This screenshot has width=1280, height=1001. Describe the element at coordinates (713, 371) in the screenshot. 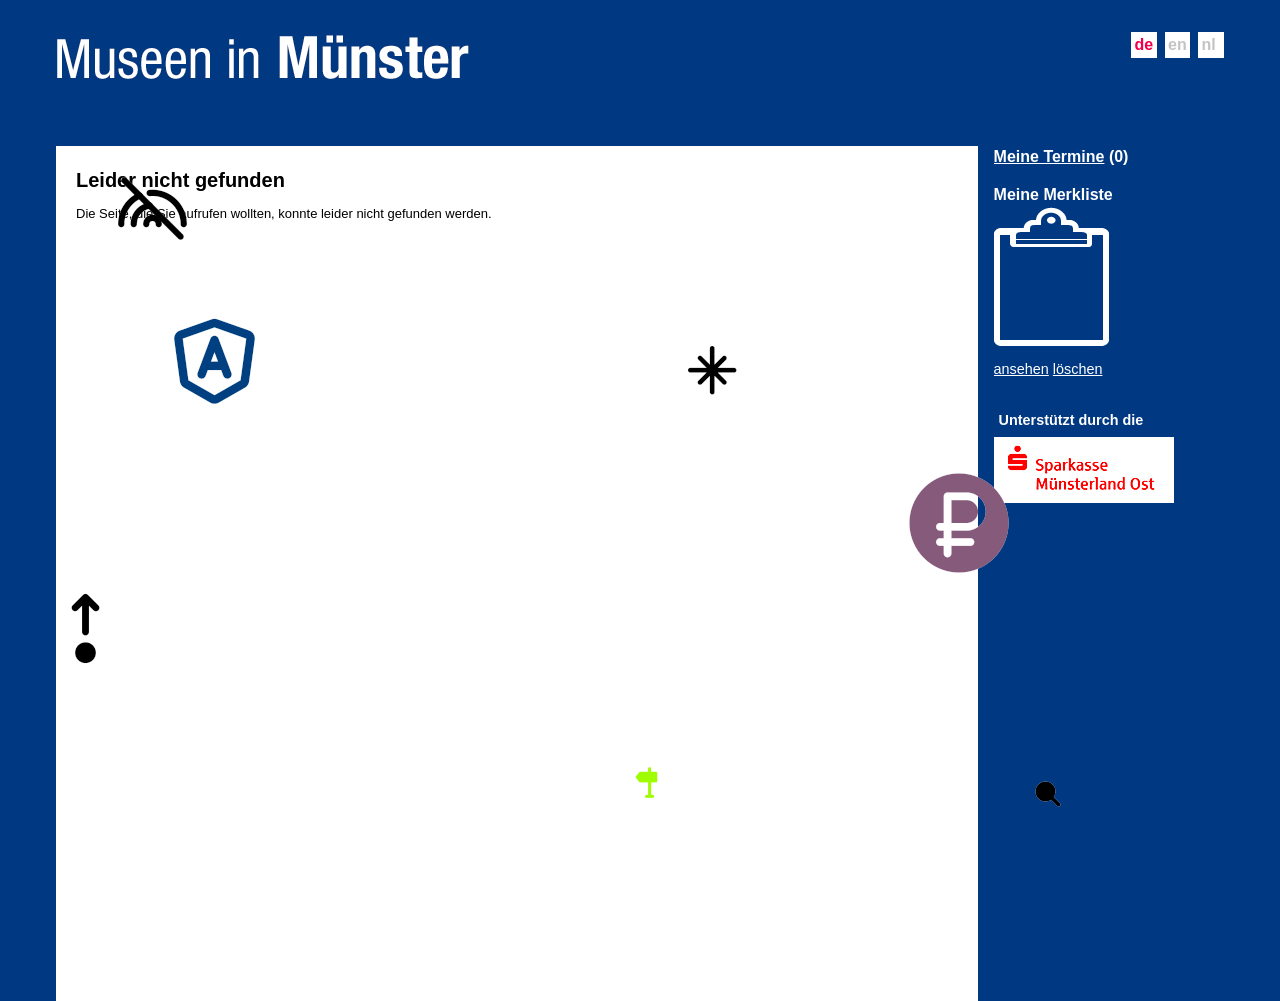

I see `indicates a featured or highlighted item` at that location.